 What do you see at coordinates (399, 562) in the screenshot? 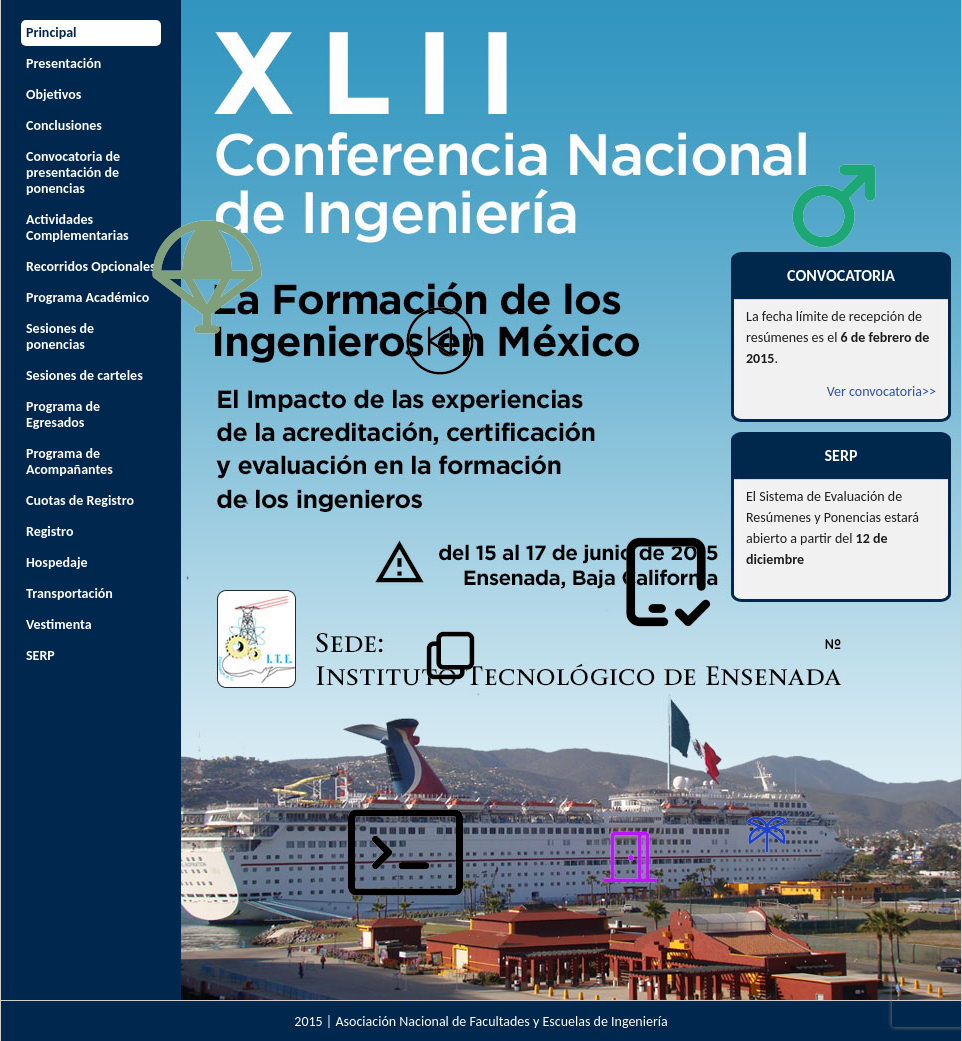
I see `indicates a warning or potential issue` at bounding box center [399, 562].